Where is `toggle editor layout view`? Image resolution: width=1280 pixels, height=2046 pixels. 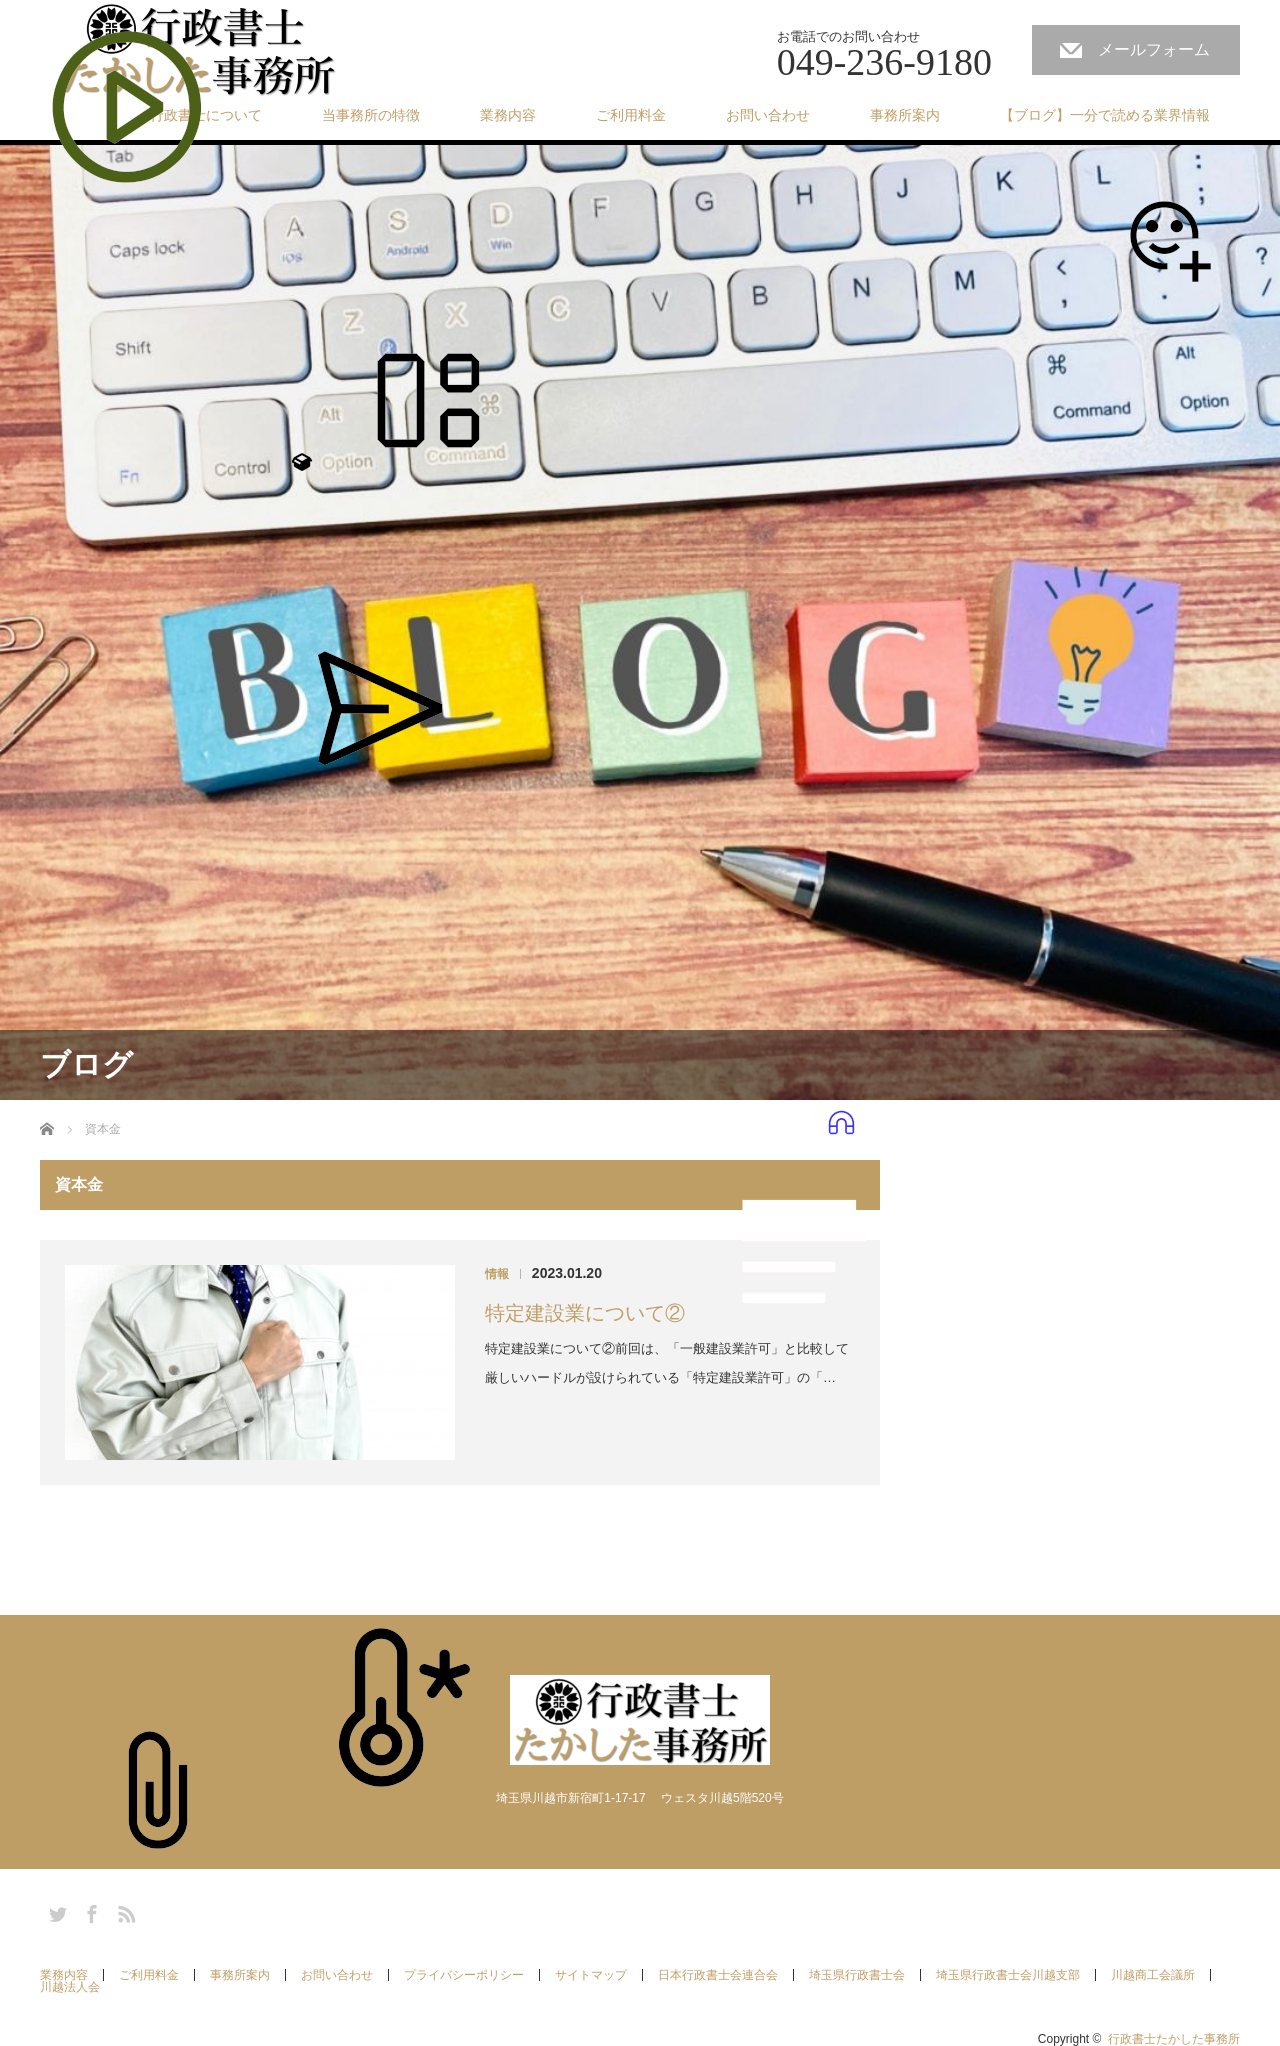
toggle editor layout view is located at coordinates (424, 400).